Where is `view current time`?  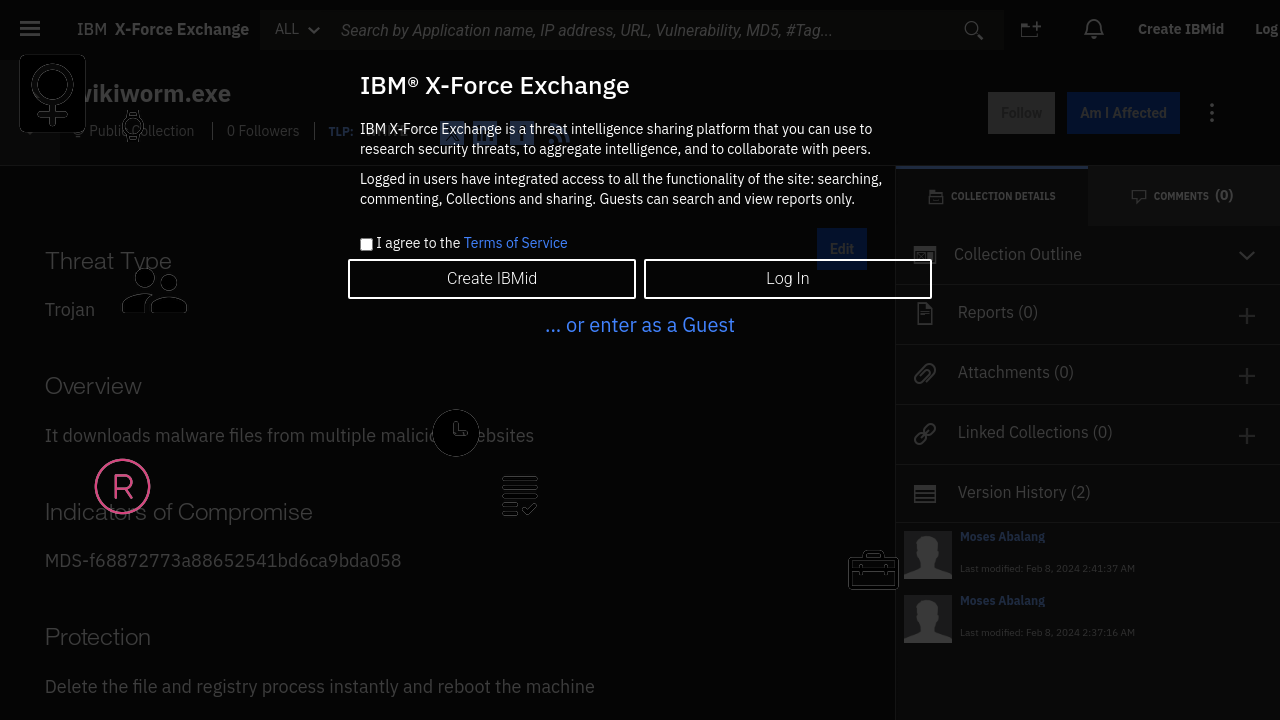
view current time is located at coordinates (456, 433).